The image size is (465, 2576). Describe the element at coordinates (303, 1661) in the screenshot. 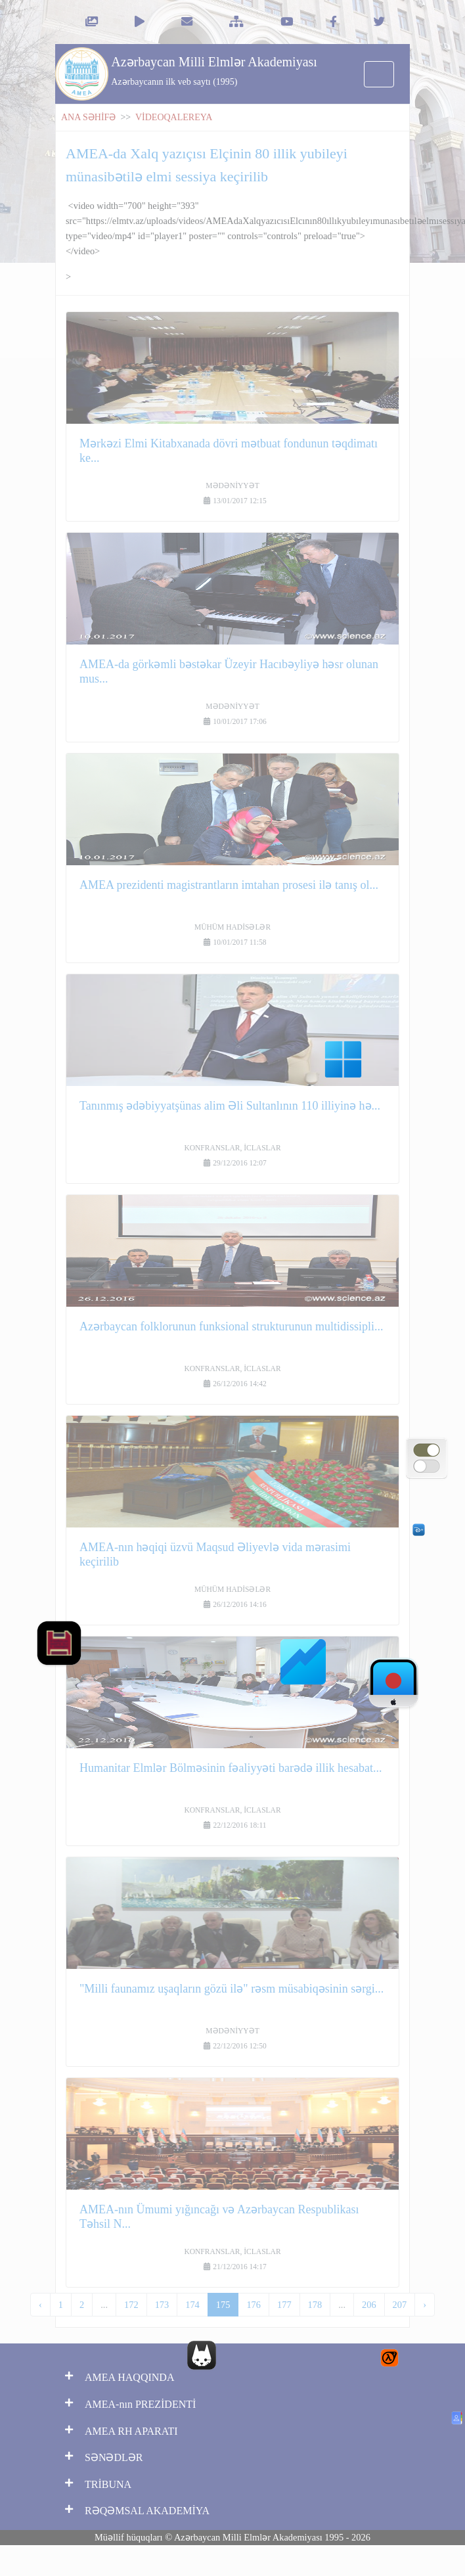

I see `open the workbooks app for data analysis` at that location.